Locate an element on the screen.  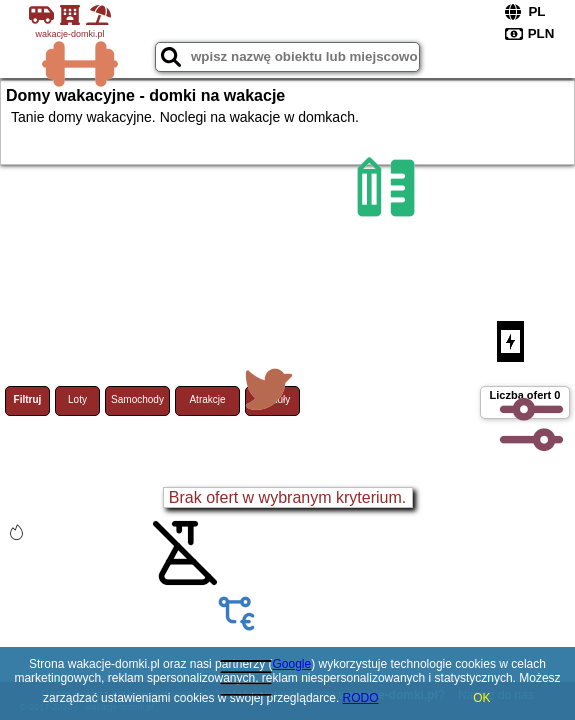
adjust settings or preferences is located at coordinates (531, 424).